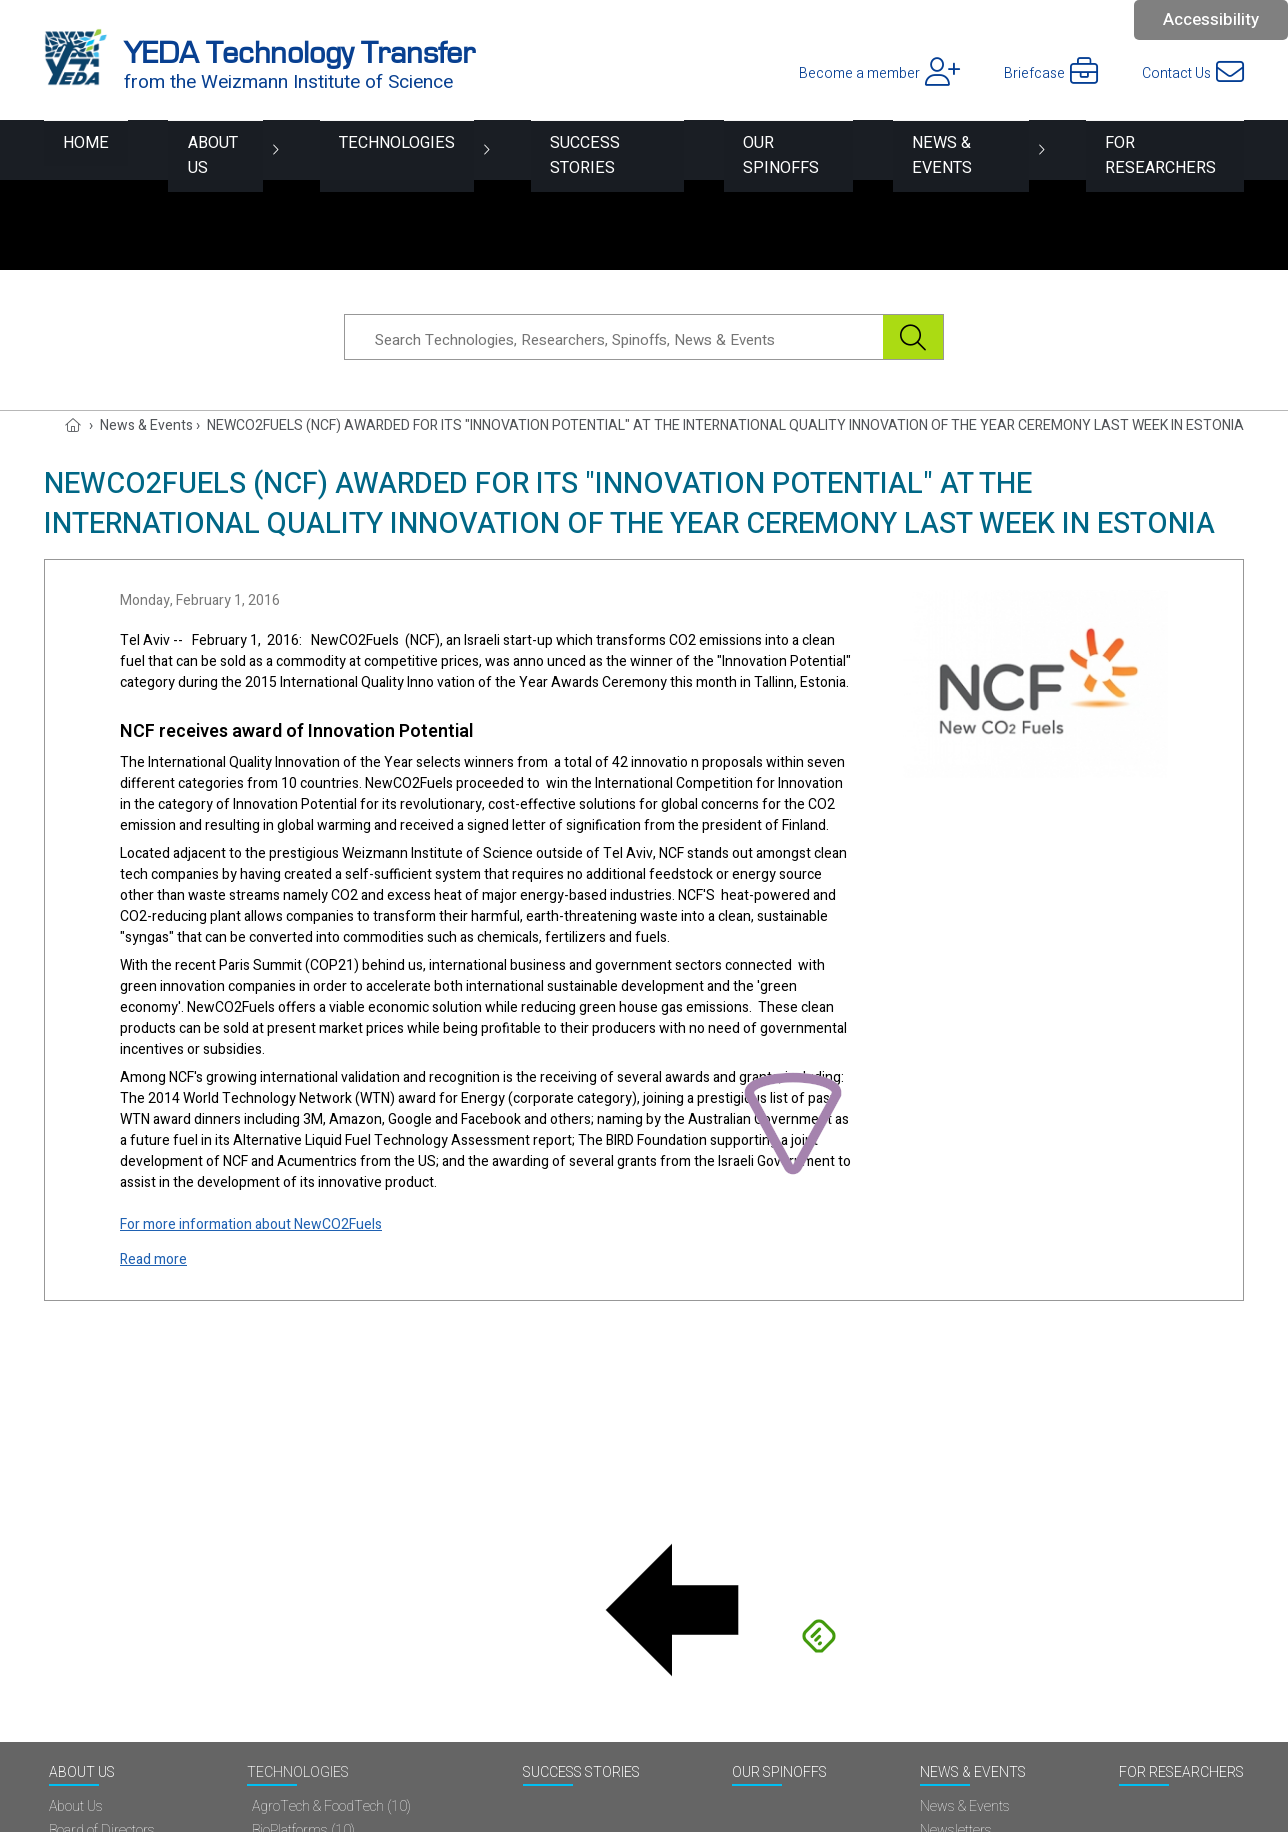  I want to click on open feedly app, so click(819, 1636).